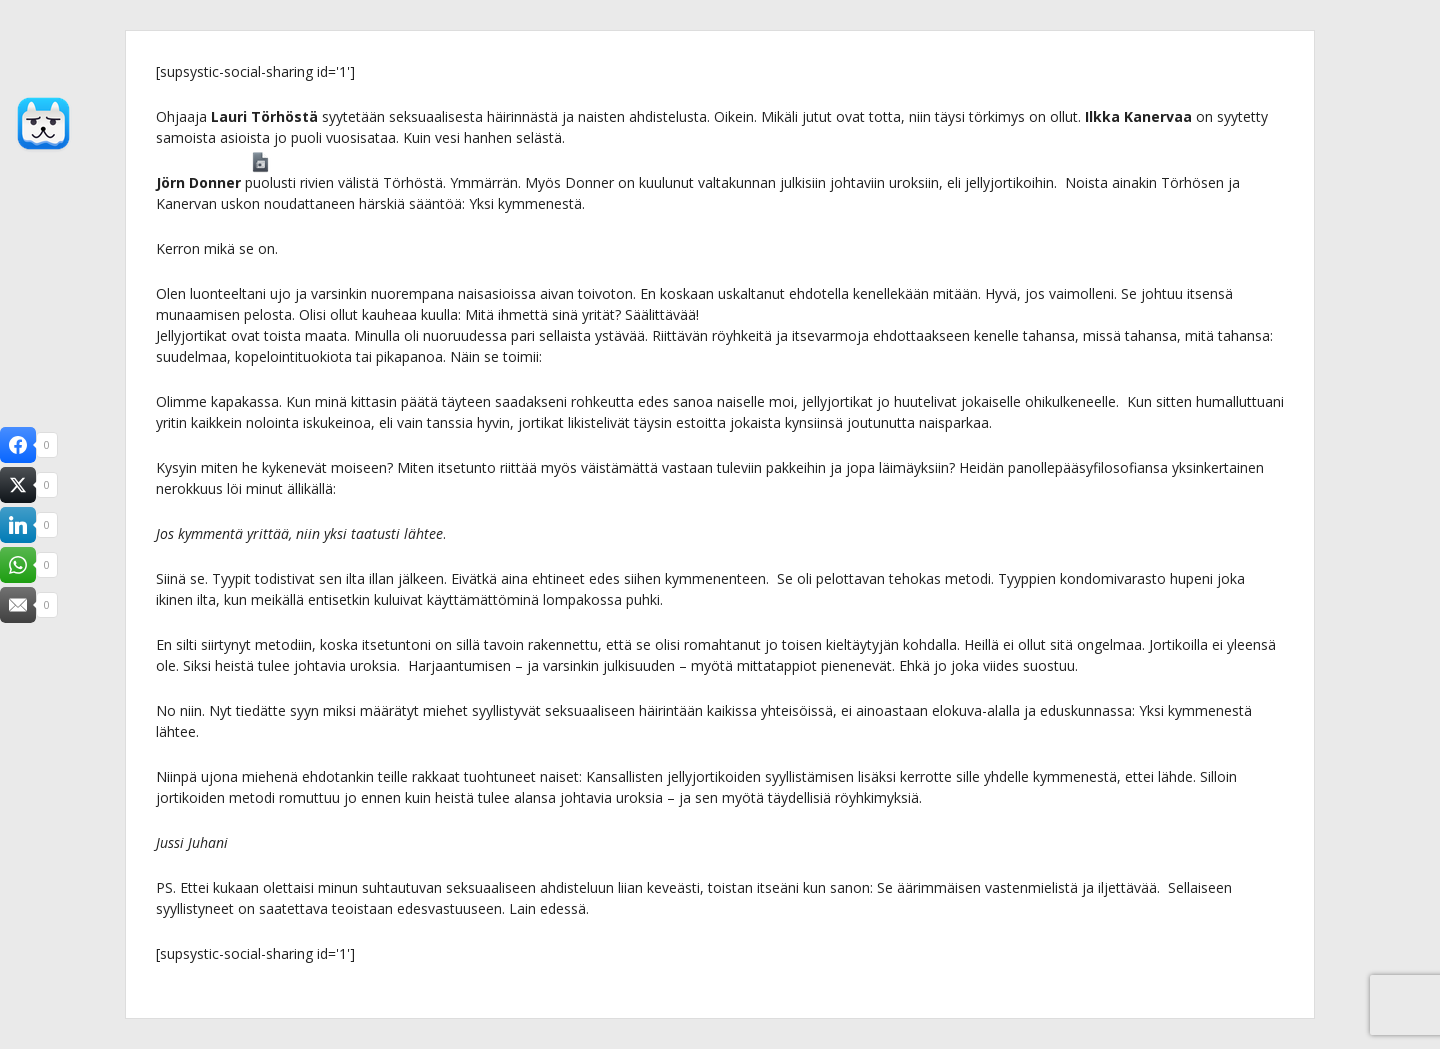 This screenshot has width=1440, height=1049. I want to click on open Alpaca AI chat application, so click(43, 123).